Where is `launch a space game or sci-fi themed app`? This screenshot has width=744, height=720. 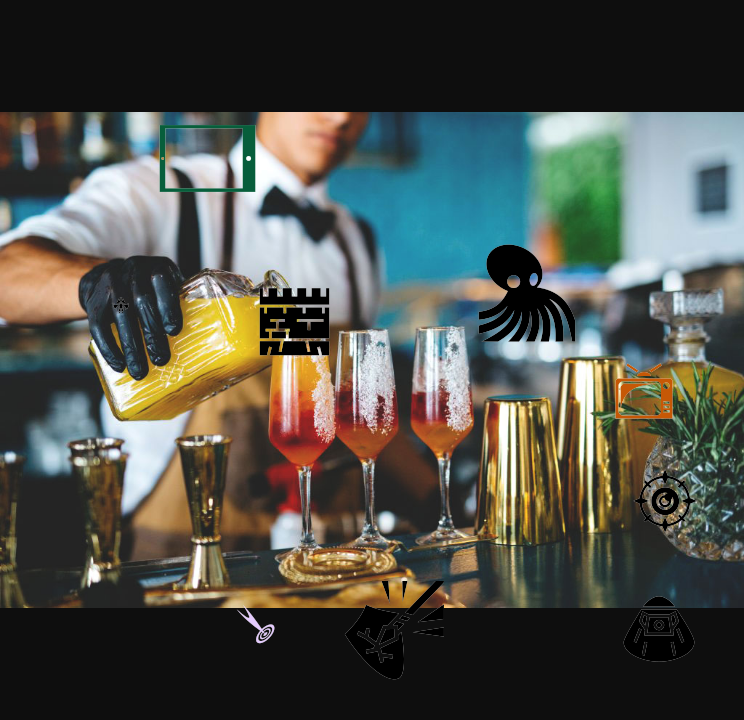
launch a space game or sci-fi themed app is located at coordinates (121, 305).